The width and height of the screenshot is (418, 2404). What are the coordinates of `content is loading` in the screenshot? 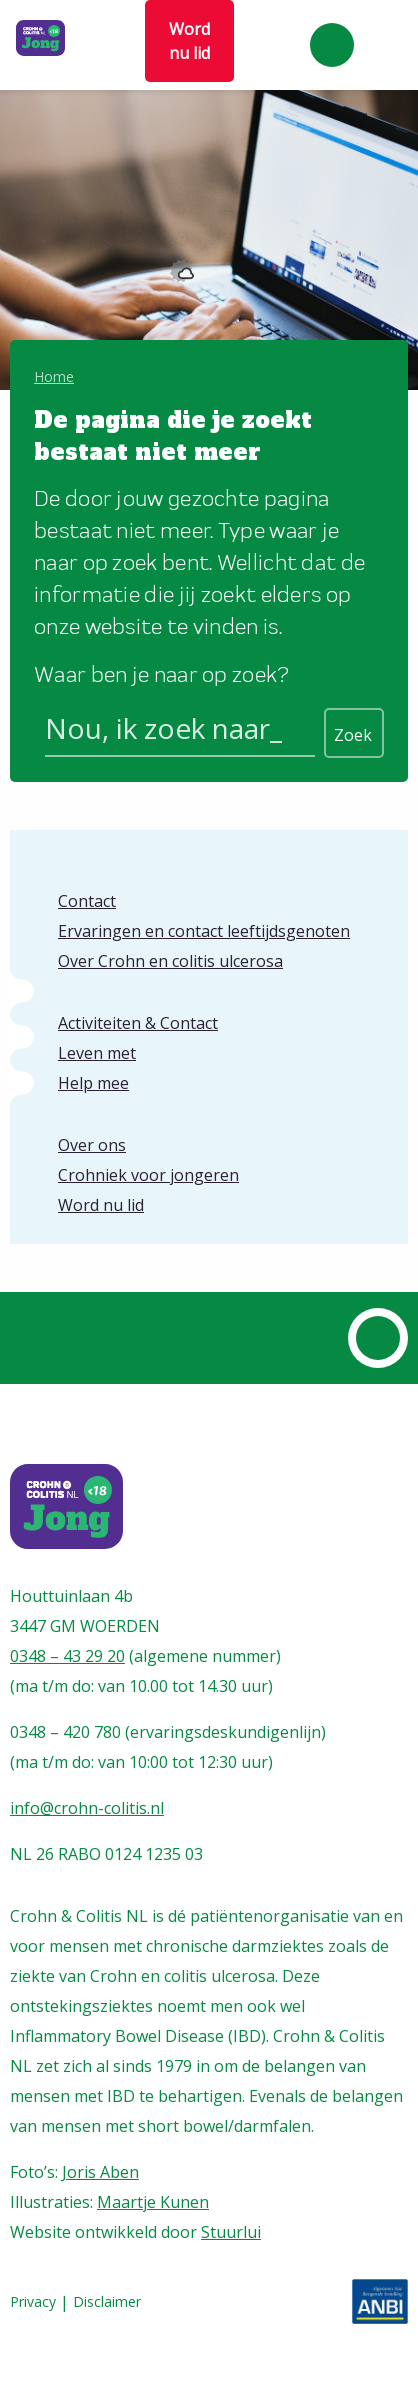 It's located at (344, 255).